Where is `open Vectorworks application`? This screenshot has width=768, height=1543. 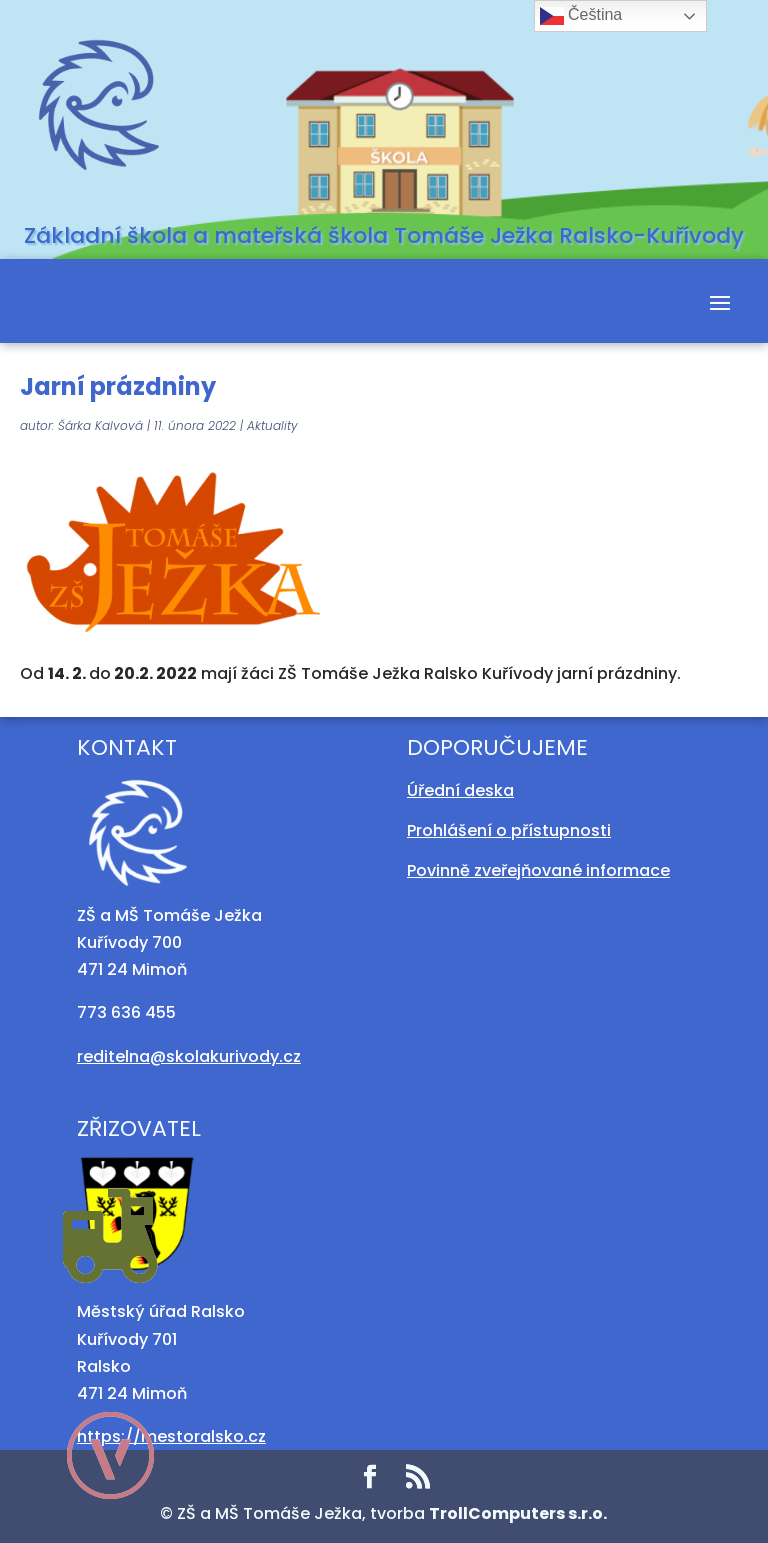 open Vectorworks application is located at coordinates (110, 1455).